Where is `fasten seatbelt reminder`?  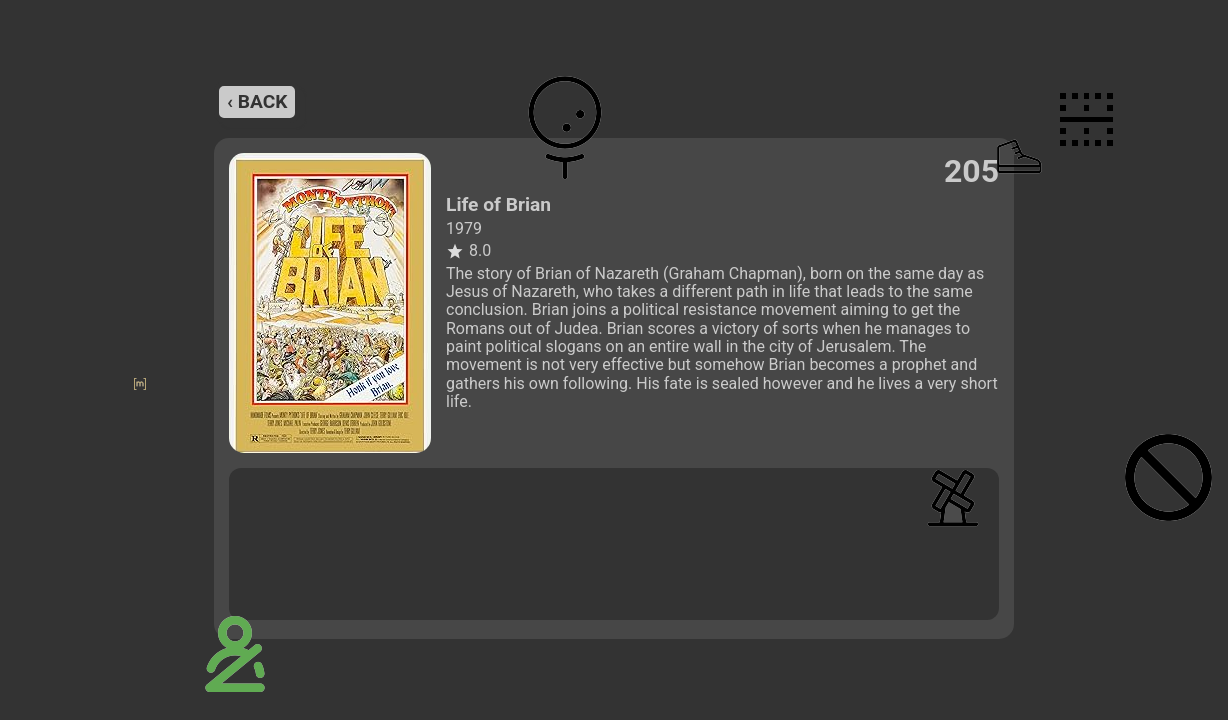
fasten seatbelt reminder is located at coordinates (235, 654).